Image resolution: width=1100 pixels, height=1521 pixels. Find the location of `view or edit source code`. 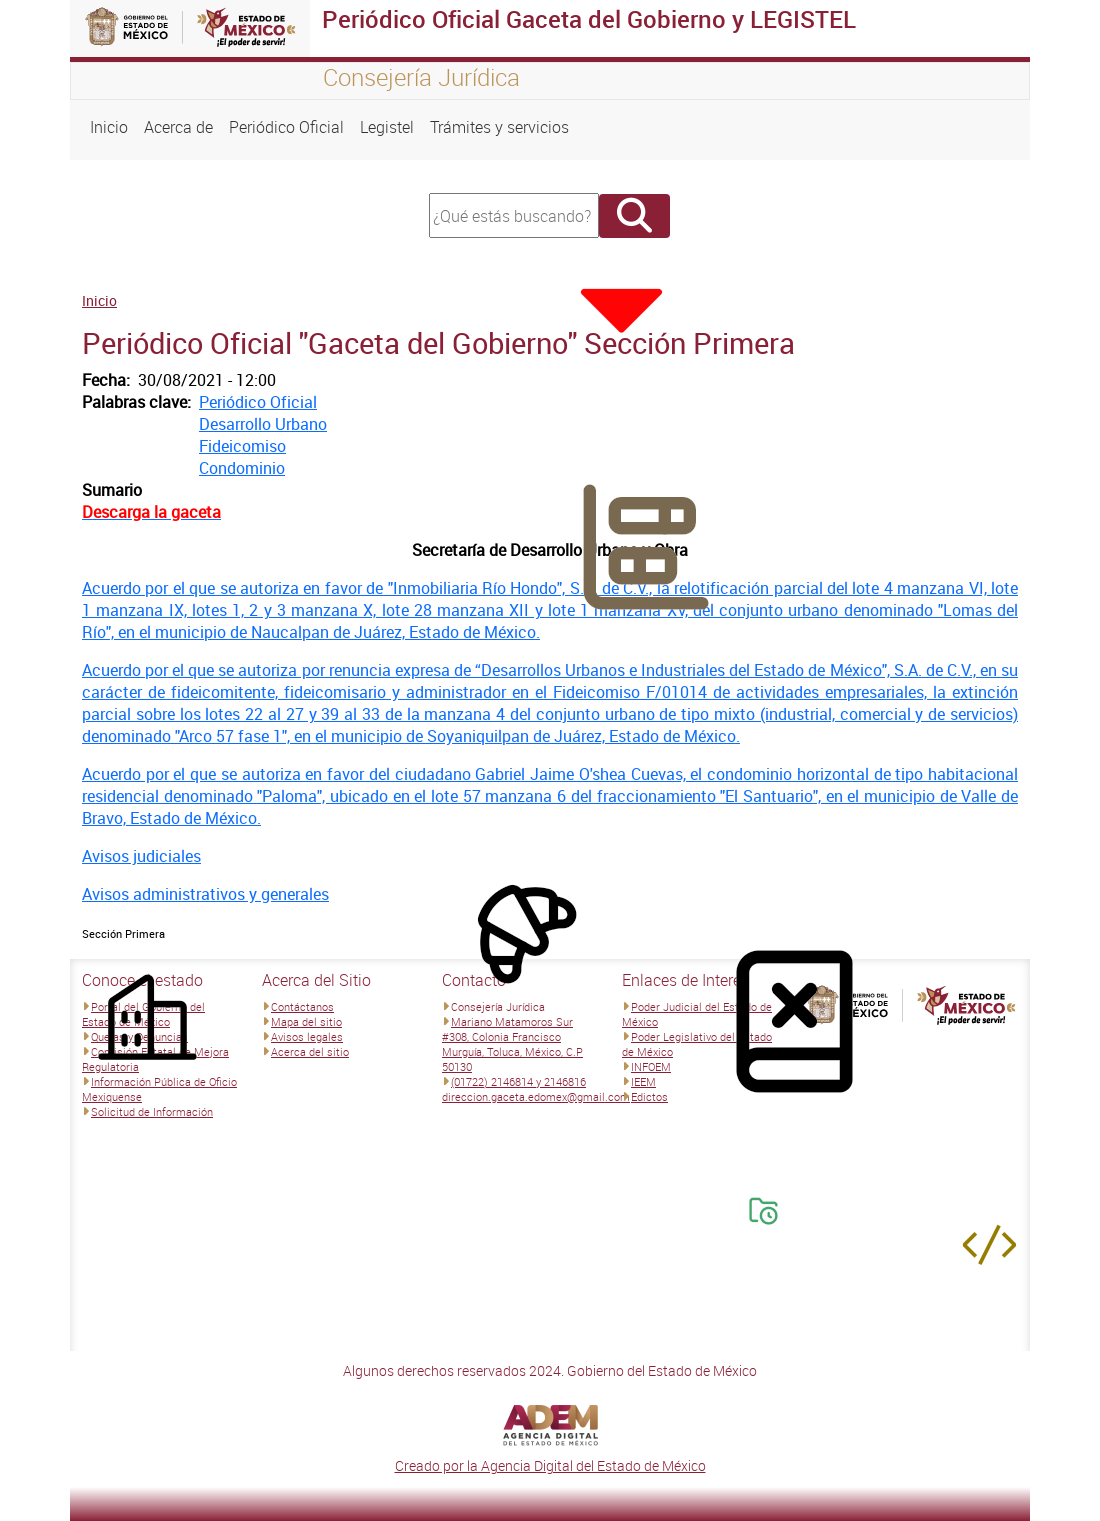

view or edit source code is located at coordinates (990, 1244).